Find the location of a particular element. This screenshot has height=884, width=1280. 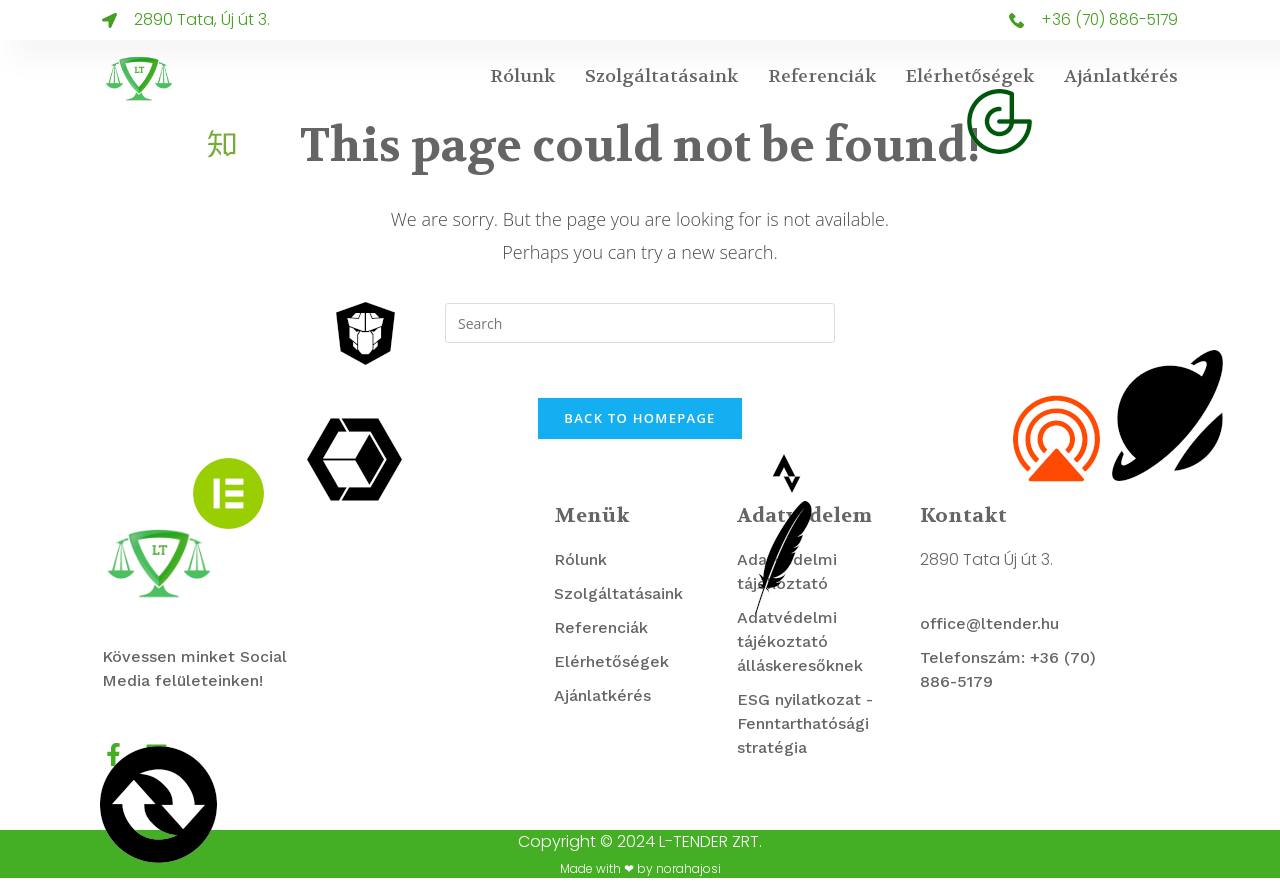

visit the Game Developer website is located at coordinates (999, 121).